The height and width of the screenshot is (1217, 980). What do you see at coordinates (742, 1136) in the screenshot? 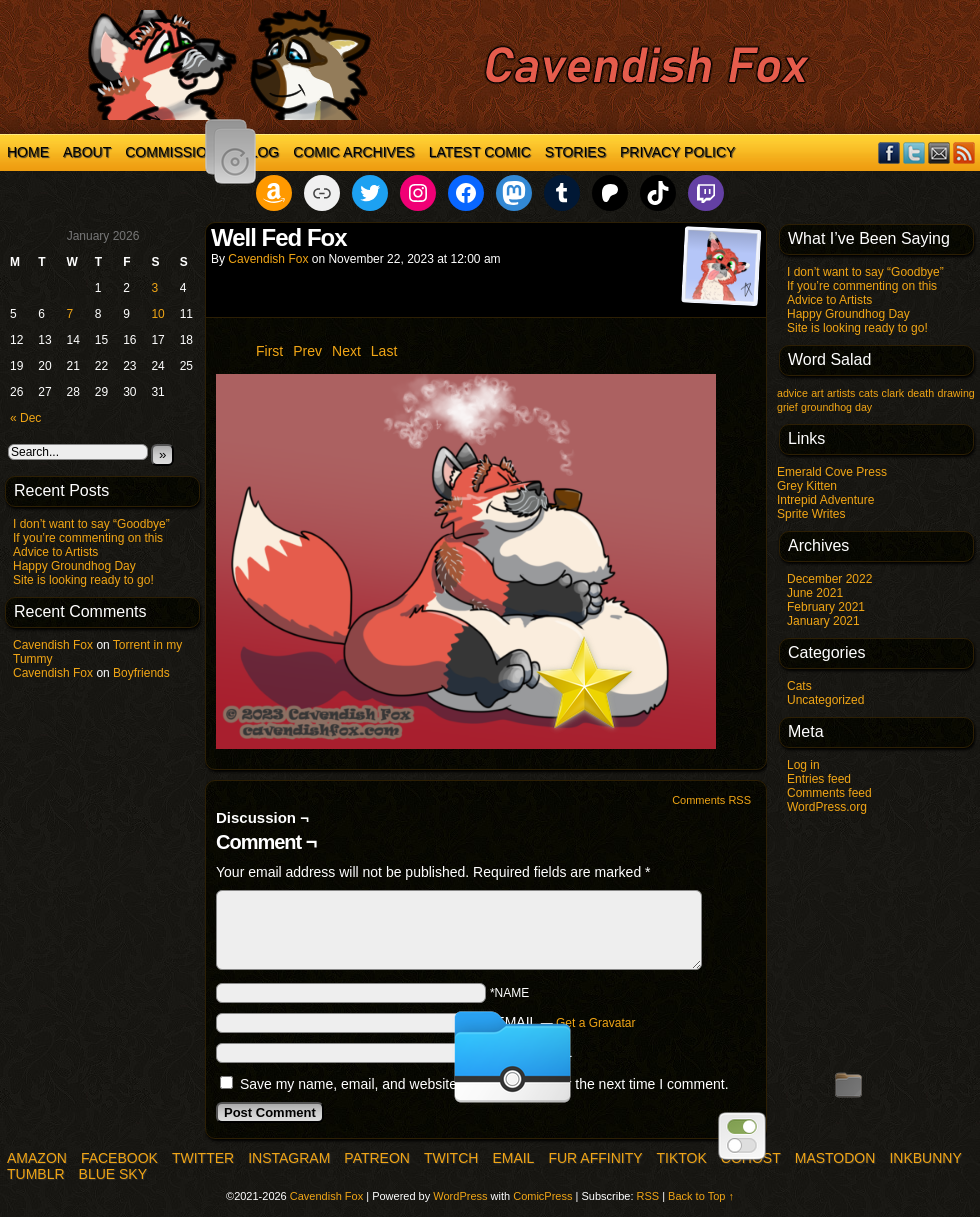
I see `open system settings or preferences` at bounding box center [742, 1136].